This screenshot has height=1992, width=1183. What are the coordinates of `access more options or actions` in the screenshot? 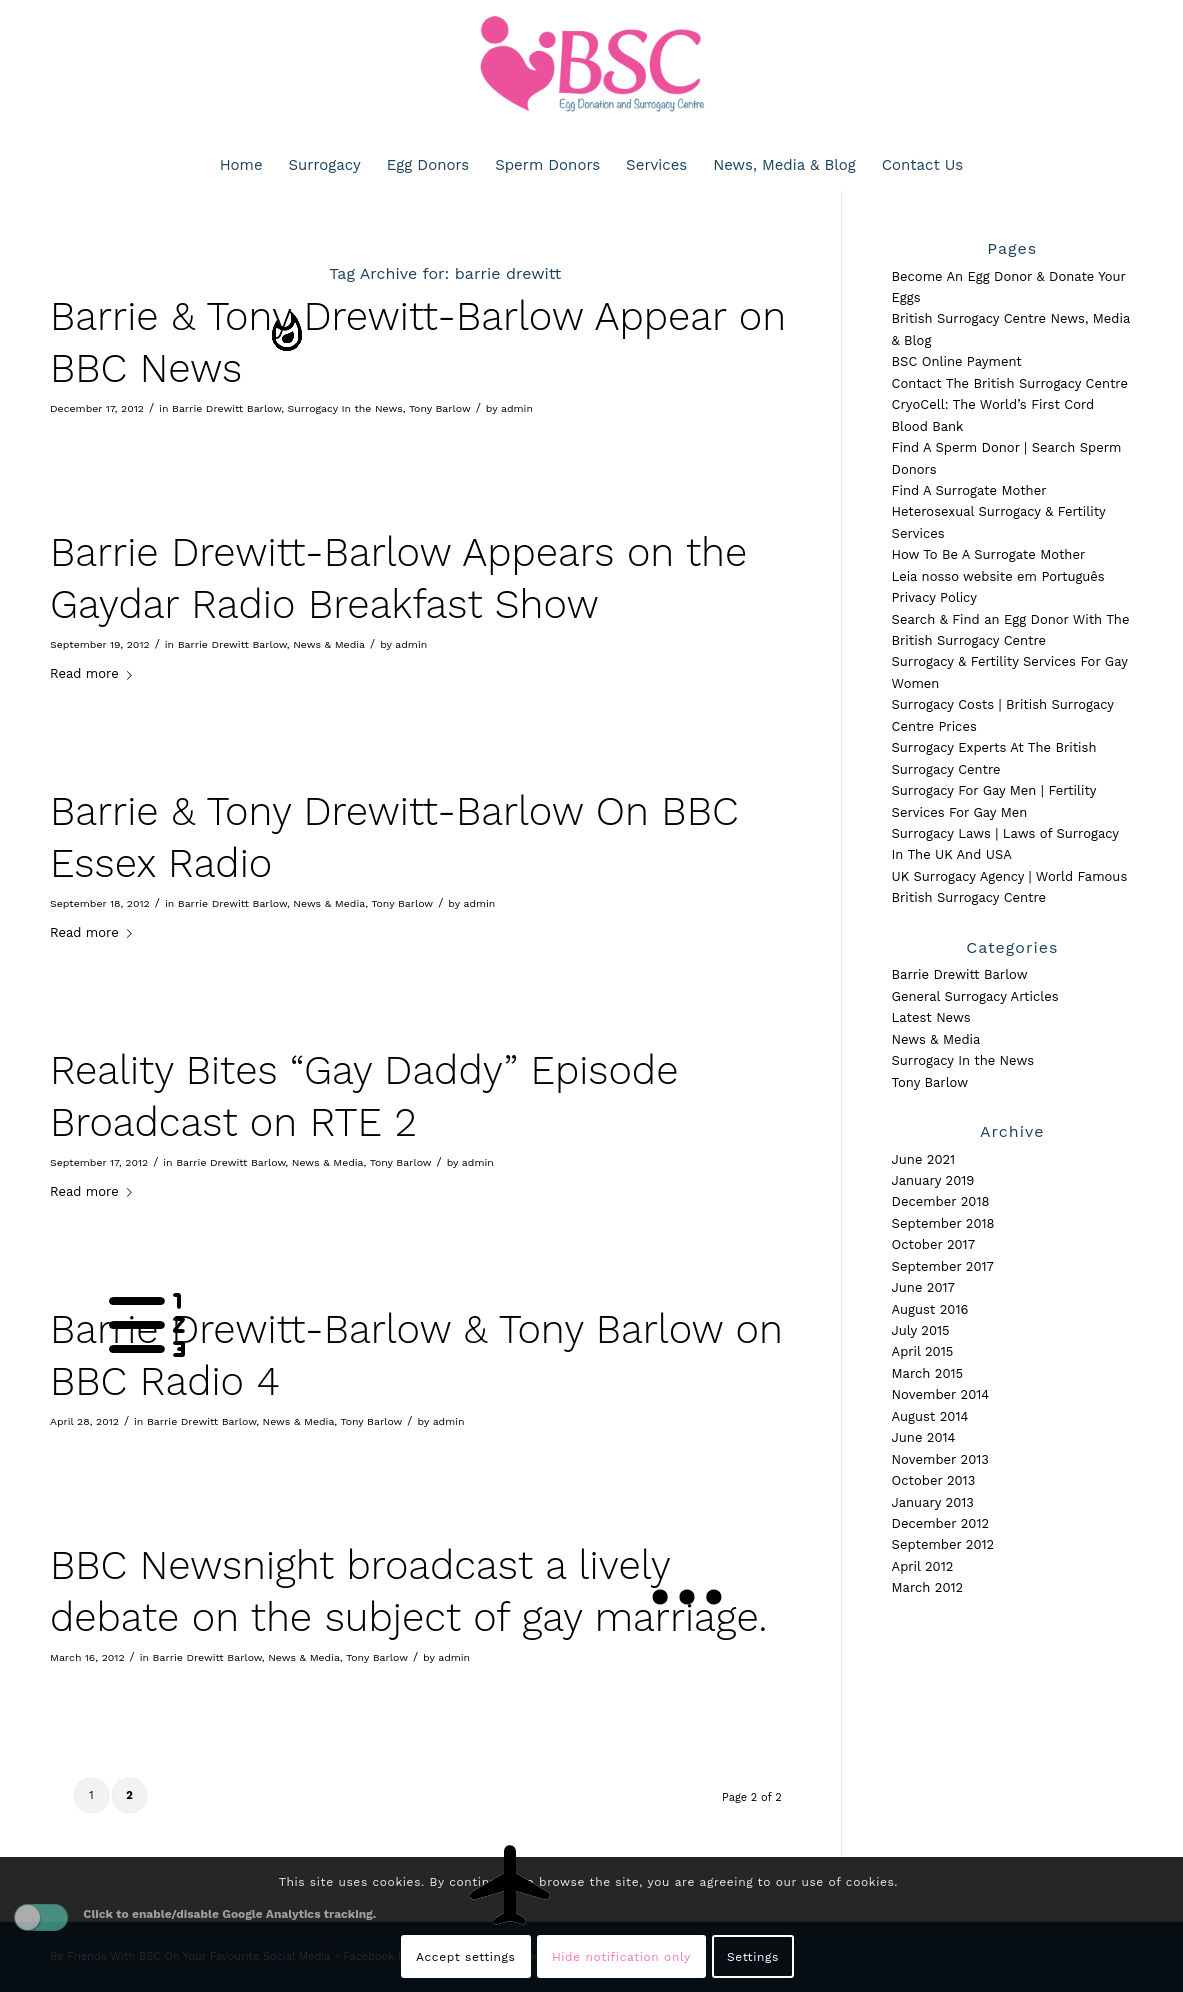 It's located at (687, 1597).